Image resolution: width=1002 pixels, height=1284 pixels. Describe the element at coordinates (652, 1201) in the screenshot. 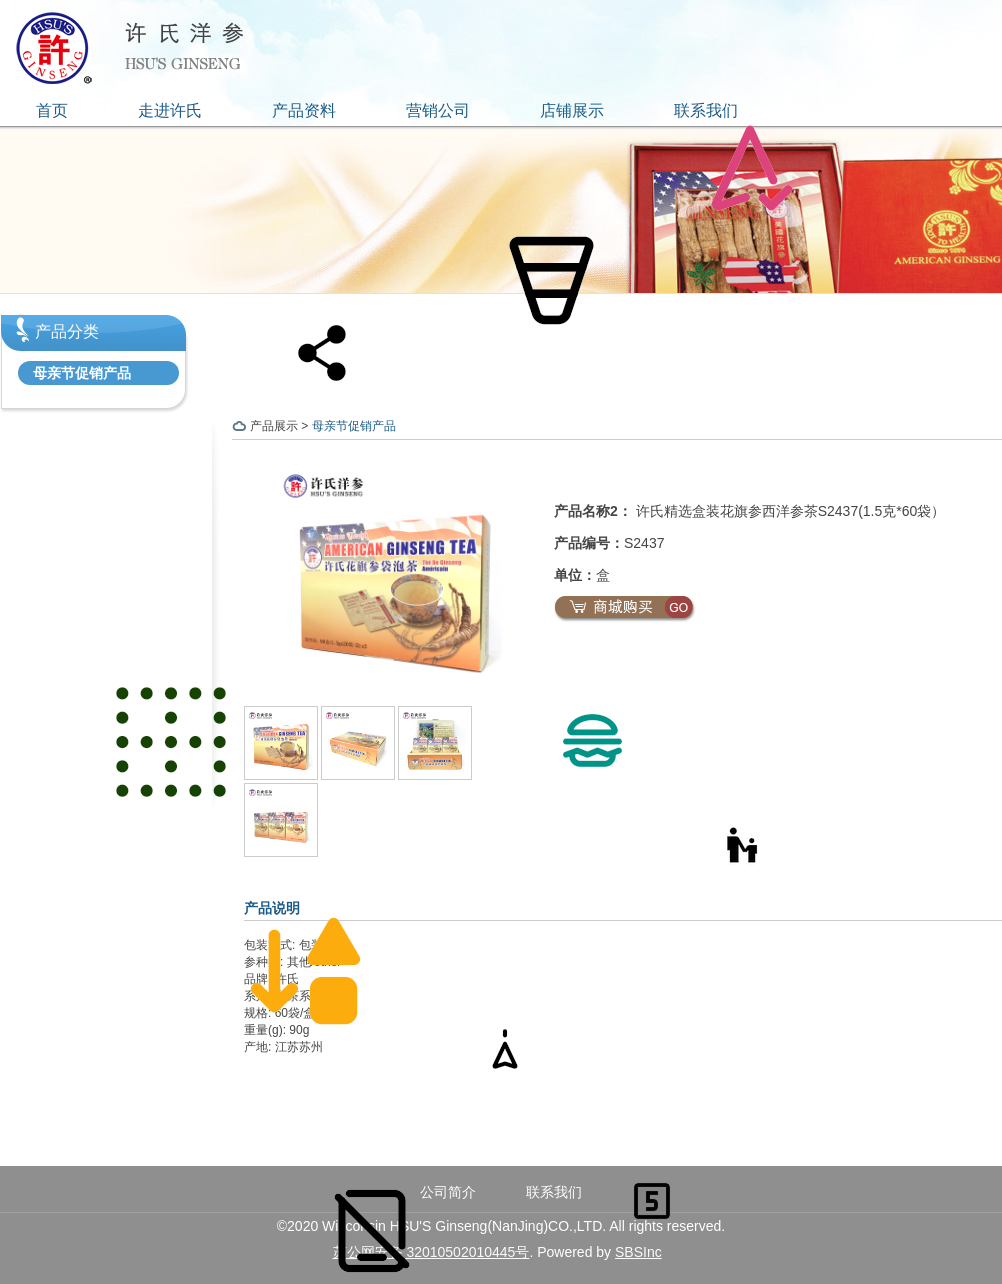

I see `indicates step 5 in a multi-step process` at that location.